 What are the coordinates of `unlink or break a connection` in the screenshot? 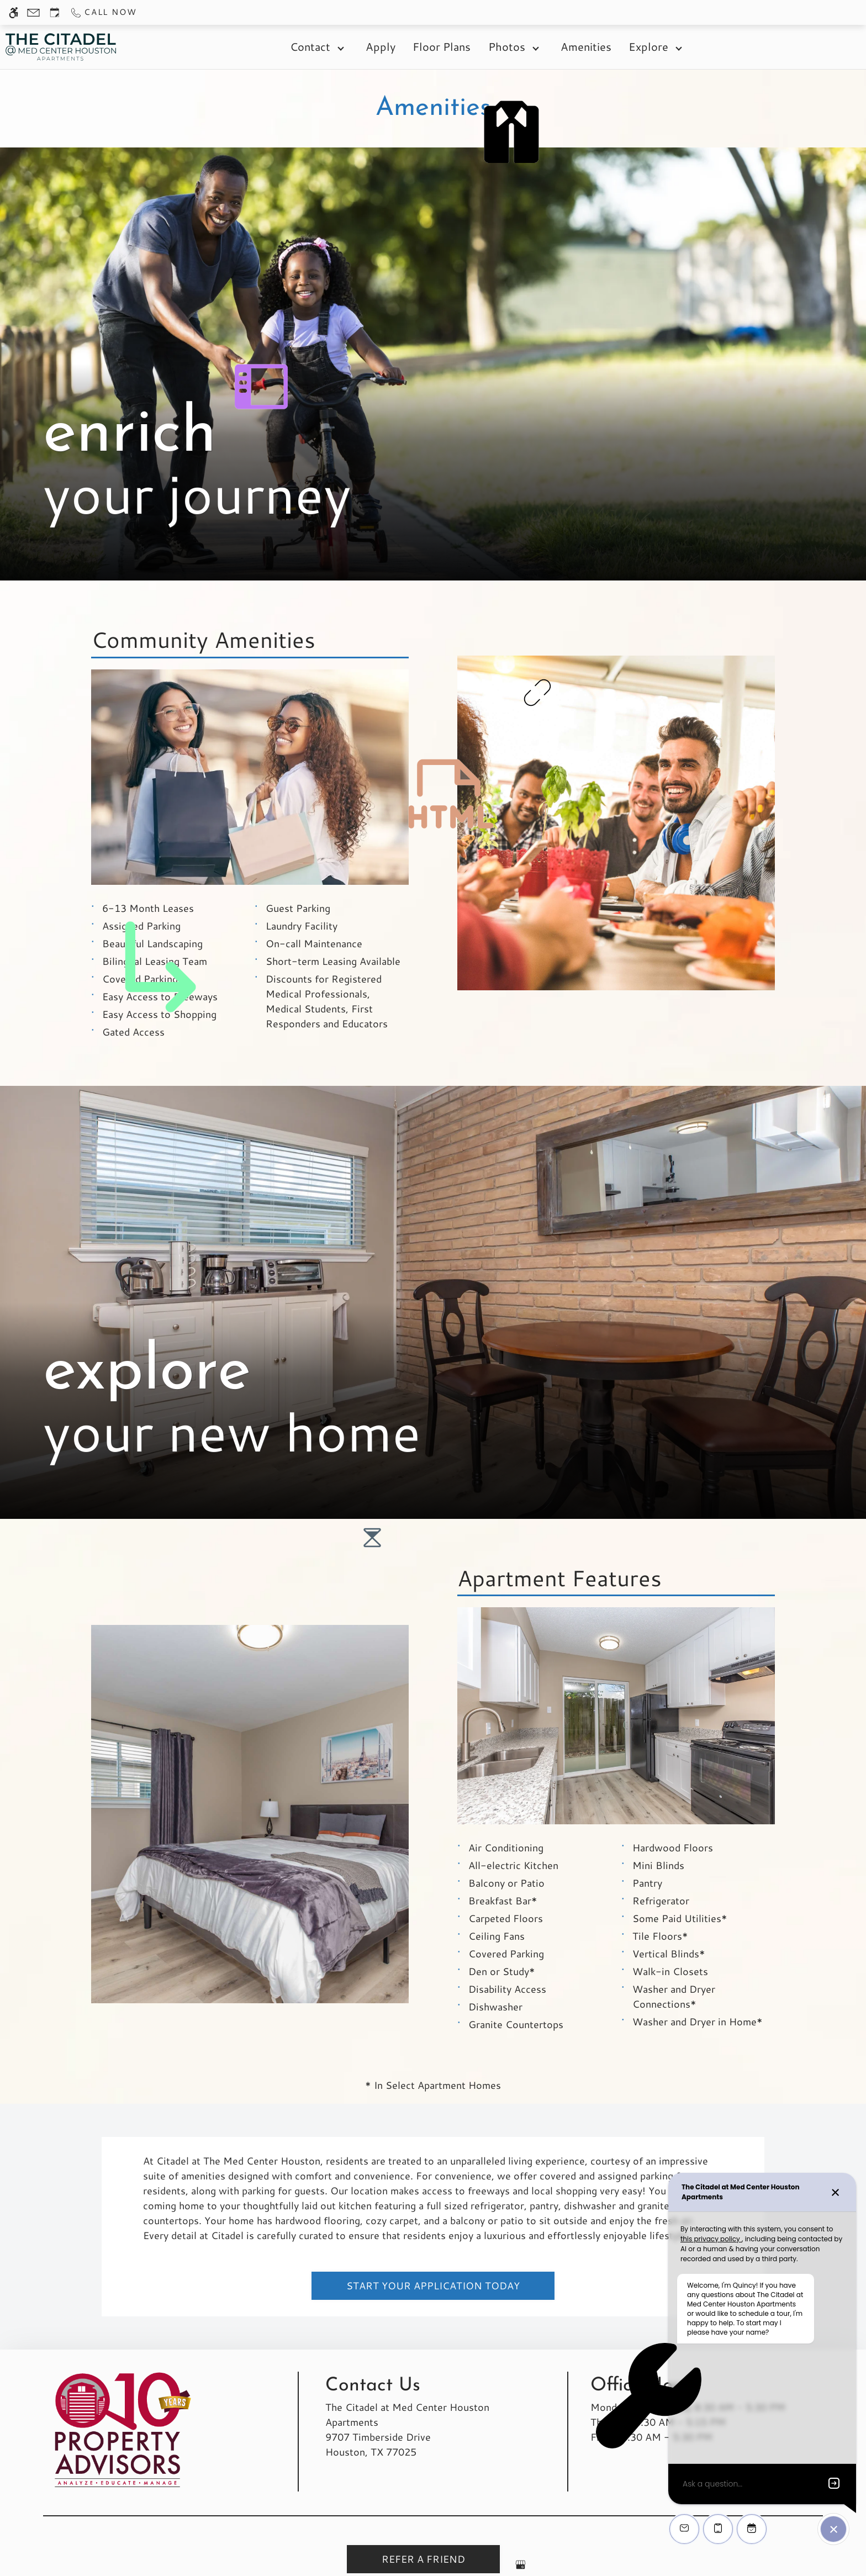 It's located at (537, 693).